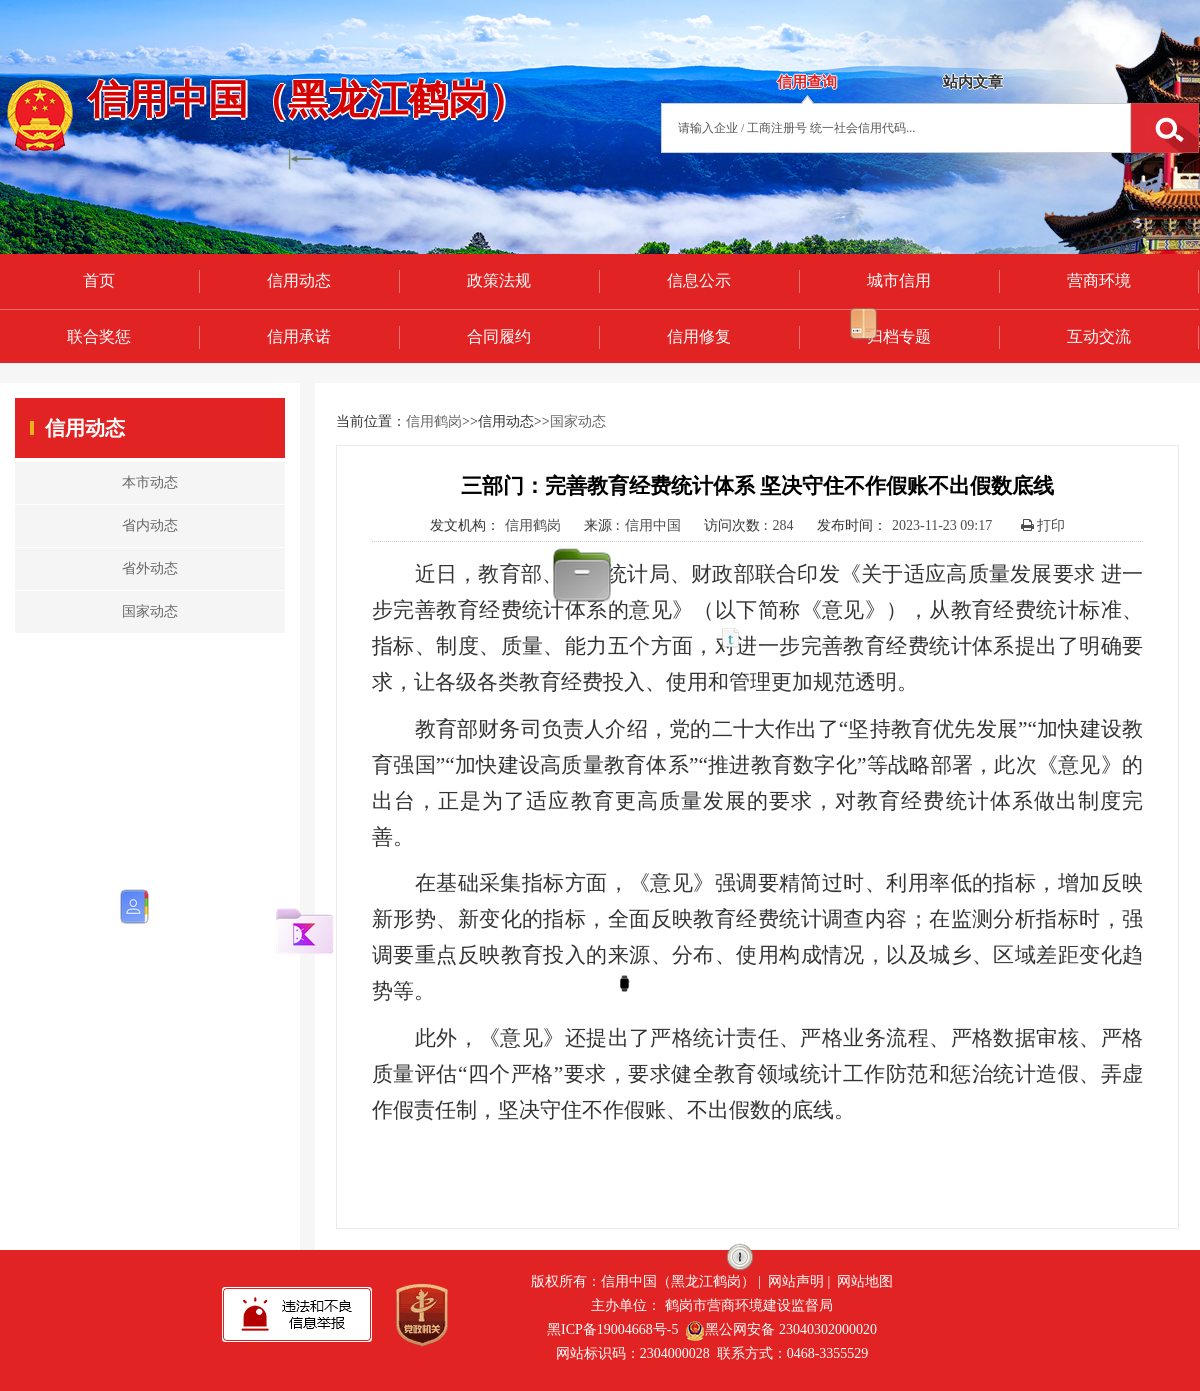 The width and height of the screenshot is (1200, 1391). I want to click on open kotlin android project folder, so click(304, 932).